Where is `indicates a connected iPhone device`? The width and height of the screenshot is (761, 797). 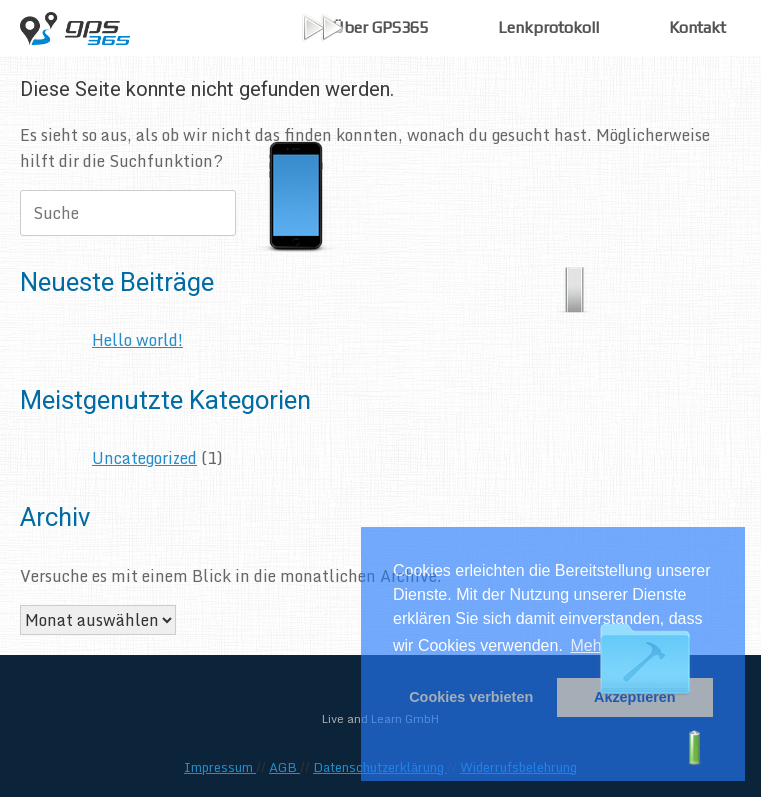
indicates a connected iPhone device is located at coordinates (296, 197).